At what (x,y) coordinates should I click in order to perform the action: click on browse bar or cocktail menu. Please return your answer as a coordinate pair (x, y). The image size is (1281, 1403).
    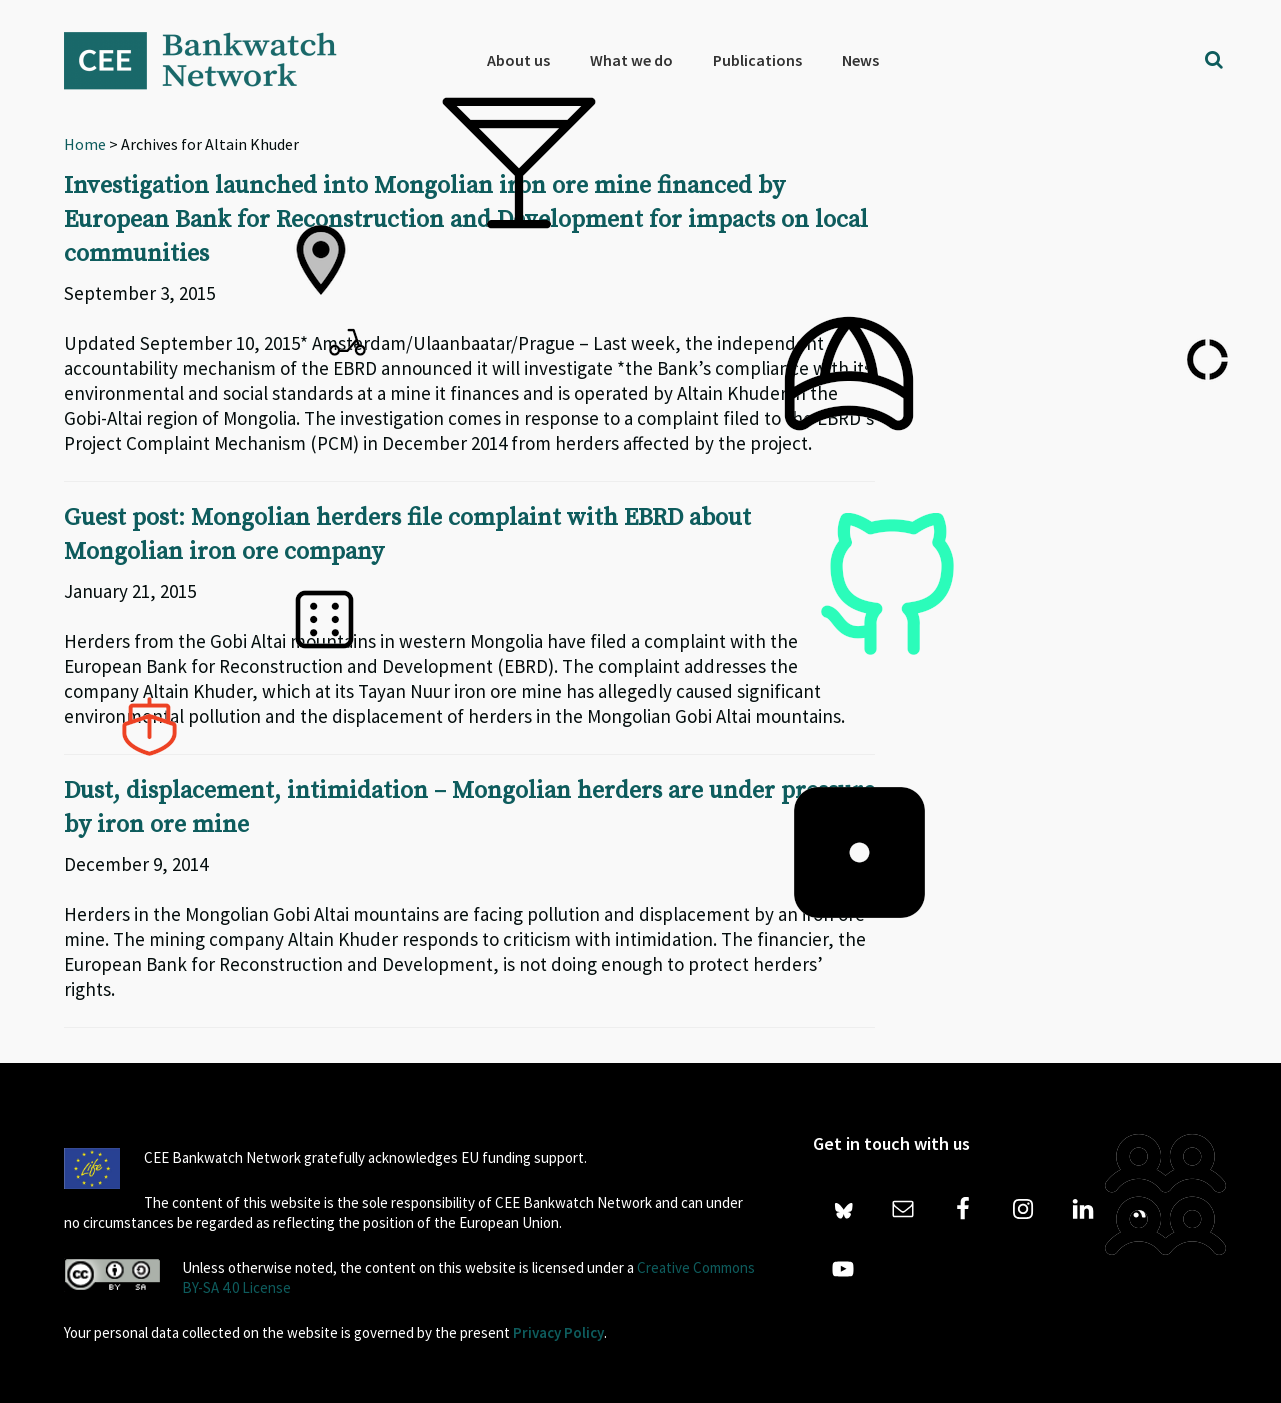
    Looking at the image, I should click on (519, 163).